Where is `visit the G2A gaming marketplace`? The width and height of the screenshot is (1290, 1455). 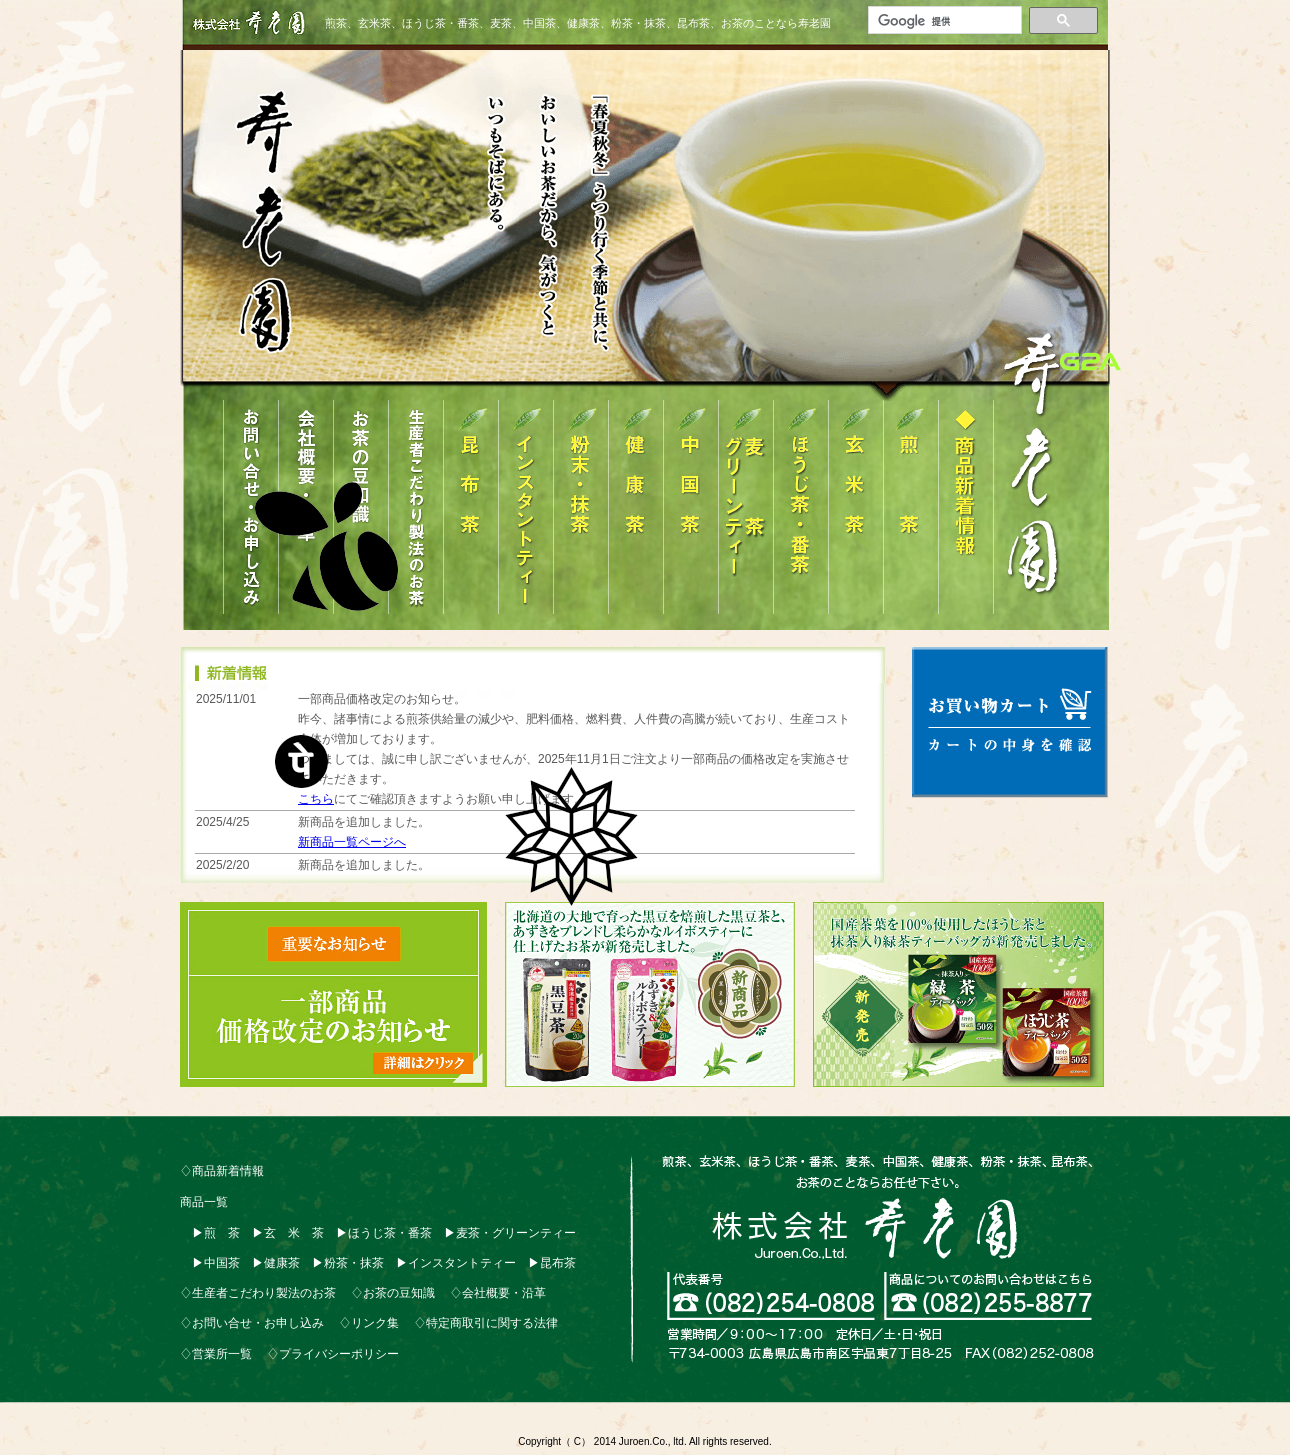 visit the G2A gaming marketplace is located at coordinates (1090, 361).